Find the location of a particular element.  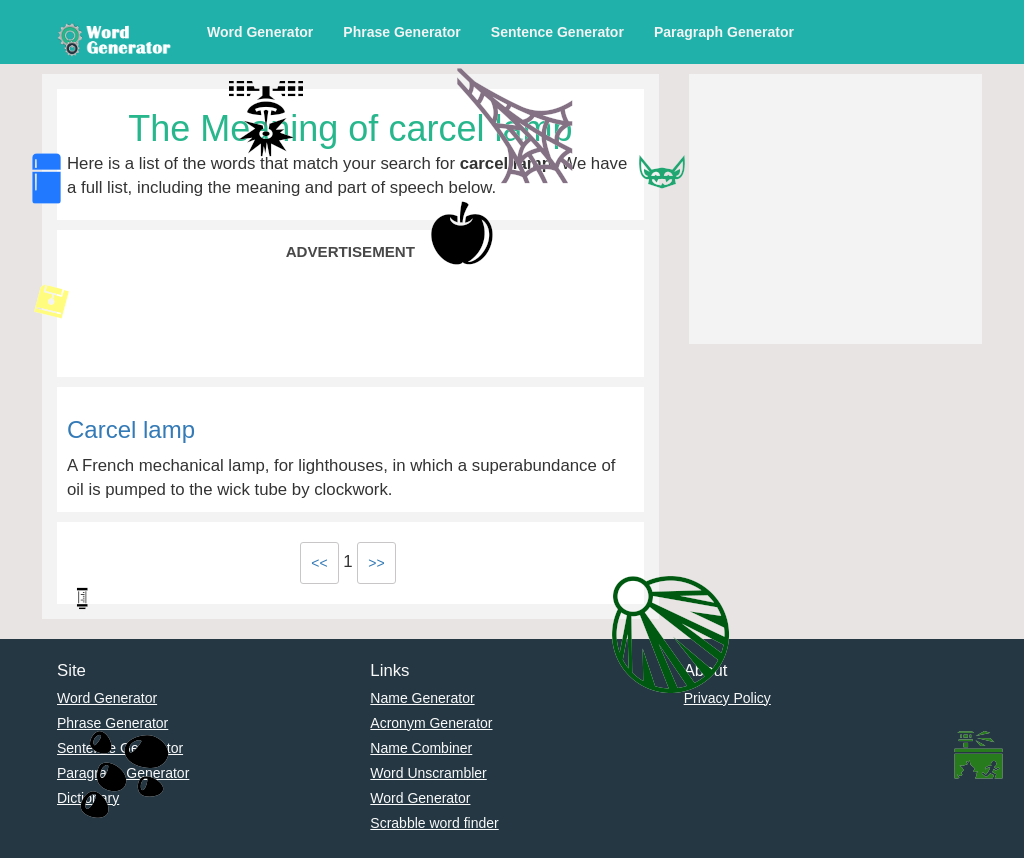

save your current progress is located at coordinates (51, 301).